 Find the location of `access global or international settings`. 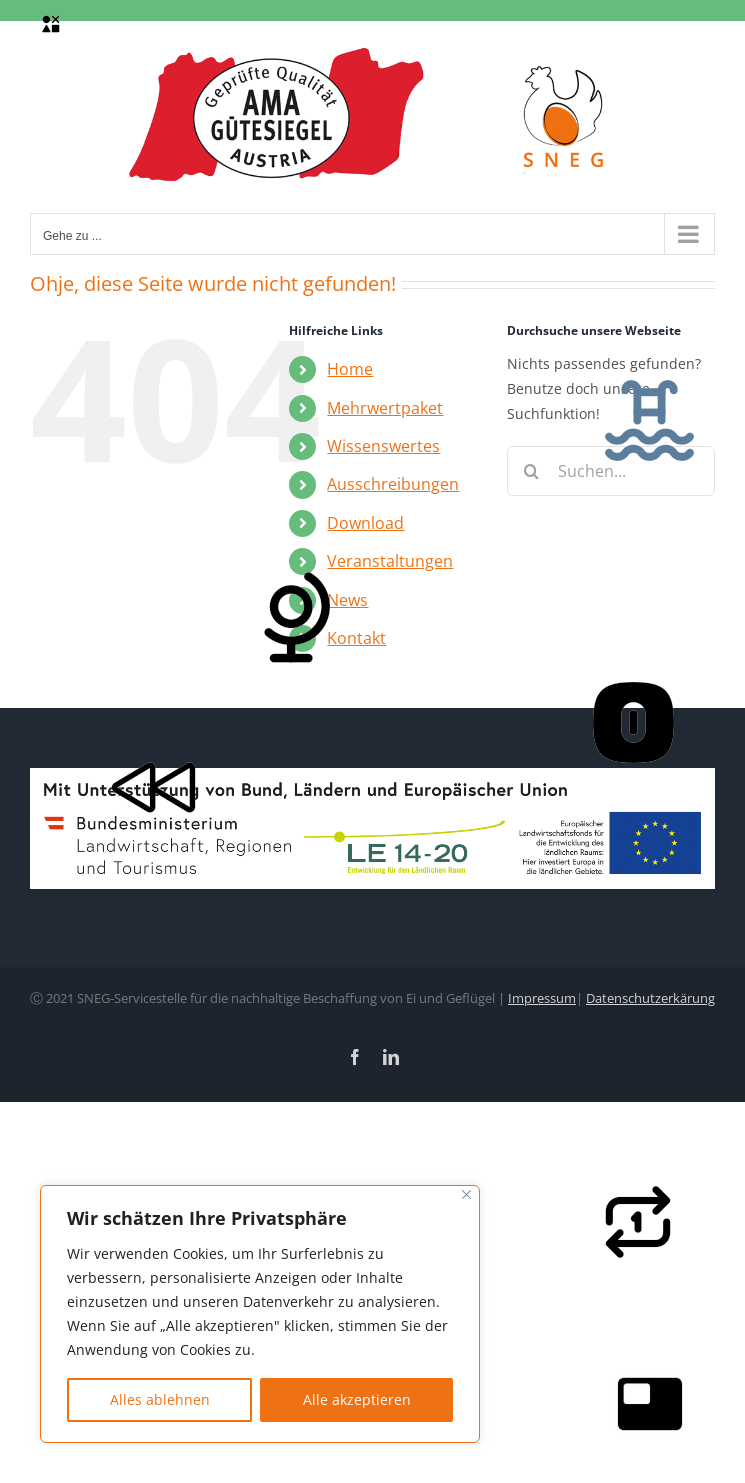

access global or international settings is located at coordinates (295, 619).